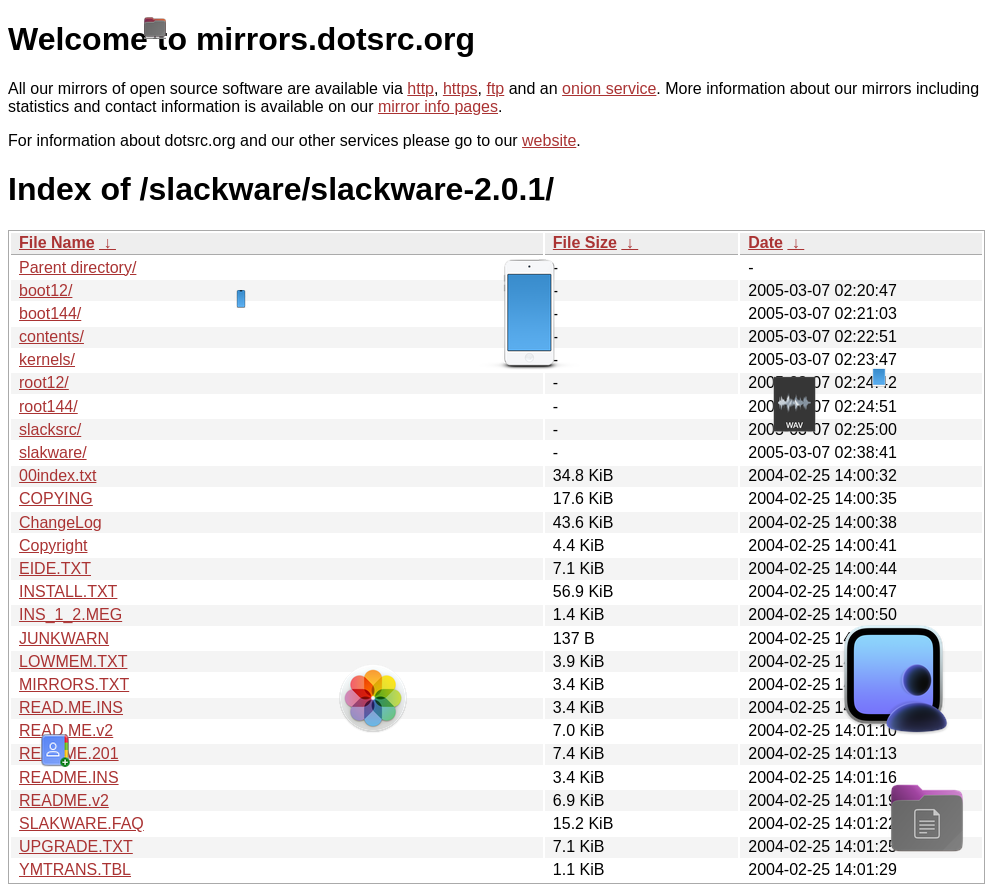 Image resolution: width=993 pixels, height=892 pixels. I want to click on iPod Touch device connected, so click(529, 314).